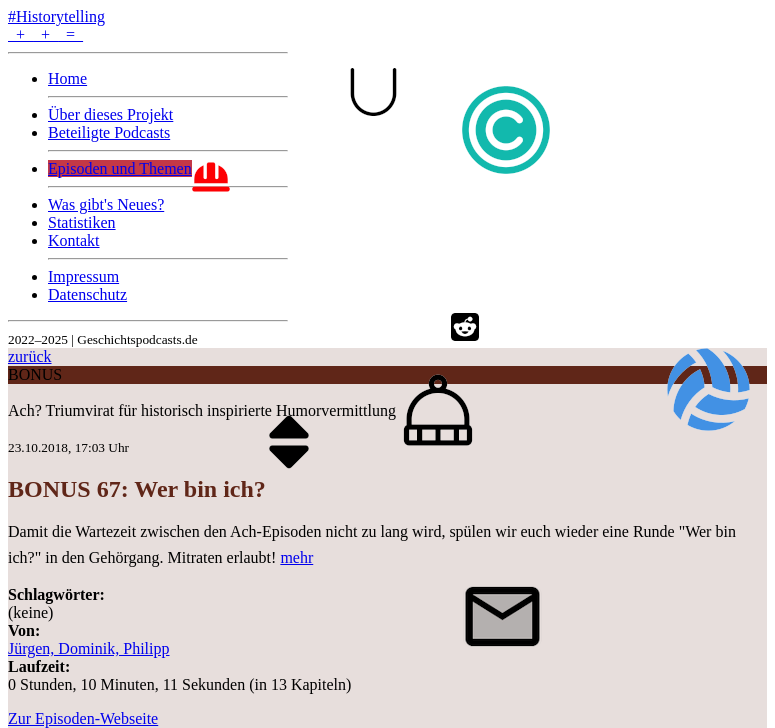  Describe the element at coordinates (438, 414) in the screenshot. I see `select winter or cold weather category` at that location.